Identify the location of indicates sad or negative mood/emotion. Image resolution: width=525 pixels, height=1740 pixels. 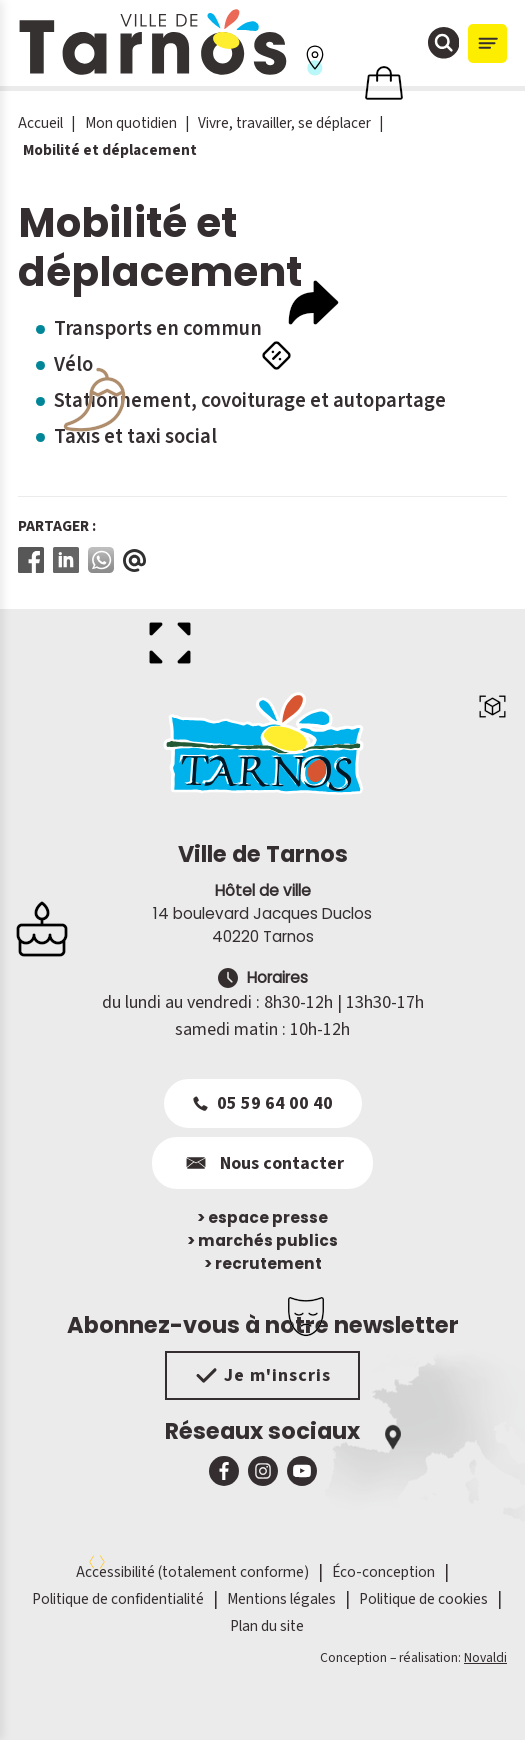
(306, 1315).